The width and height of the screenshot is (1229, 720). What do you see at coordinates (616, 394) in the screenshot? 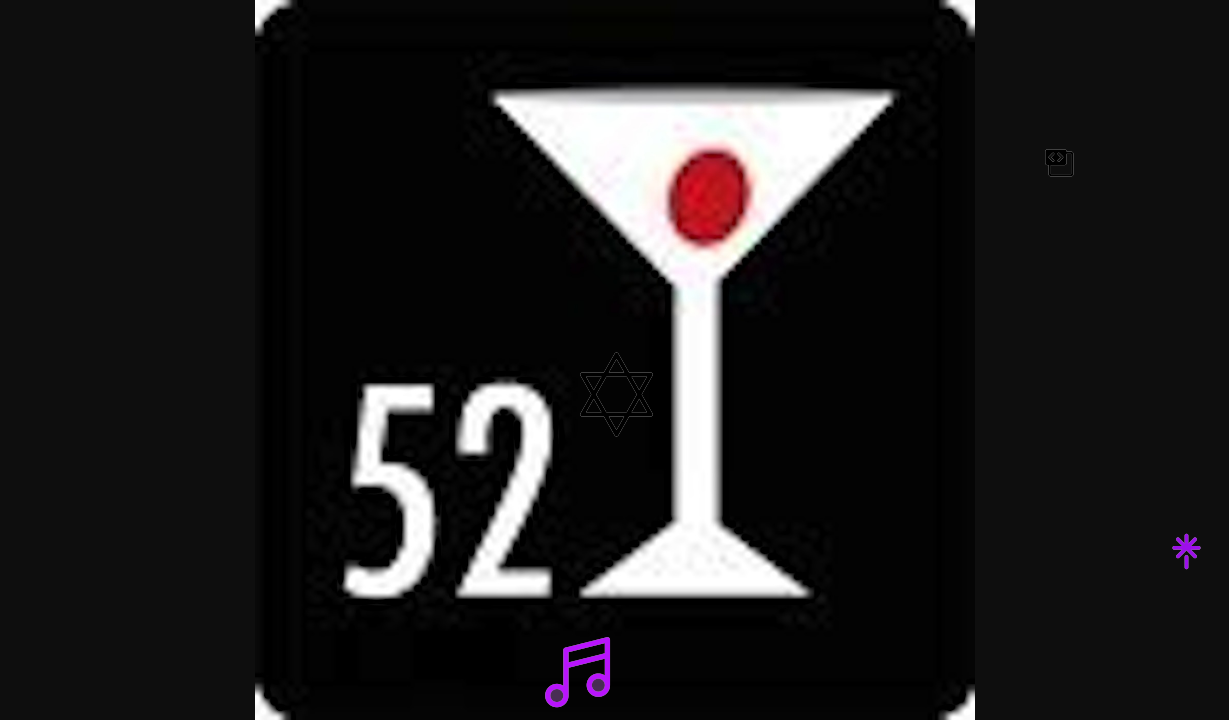
I see `indicates Jewish religious content or services` at bounding box center [616, 394].